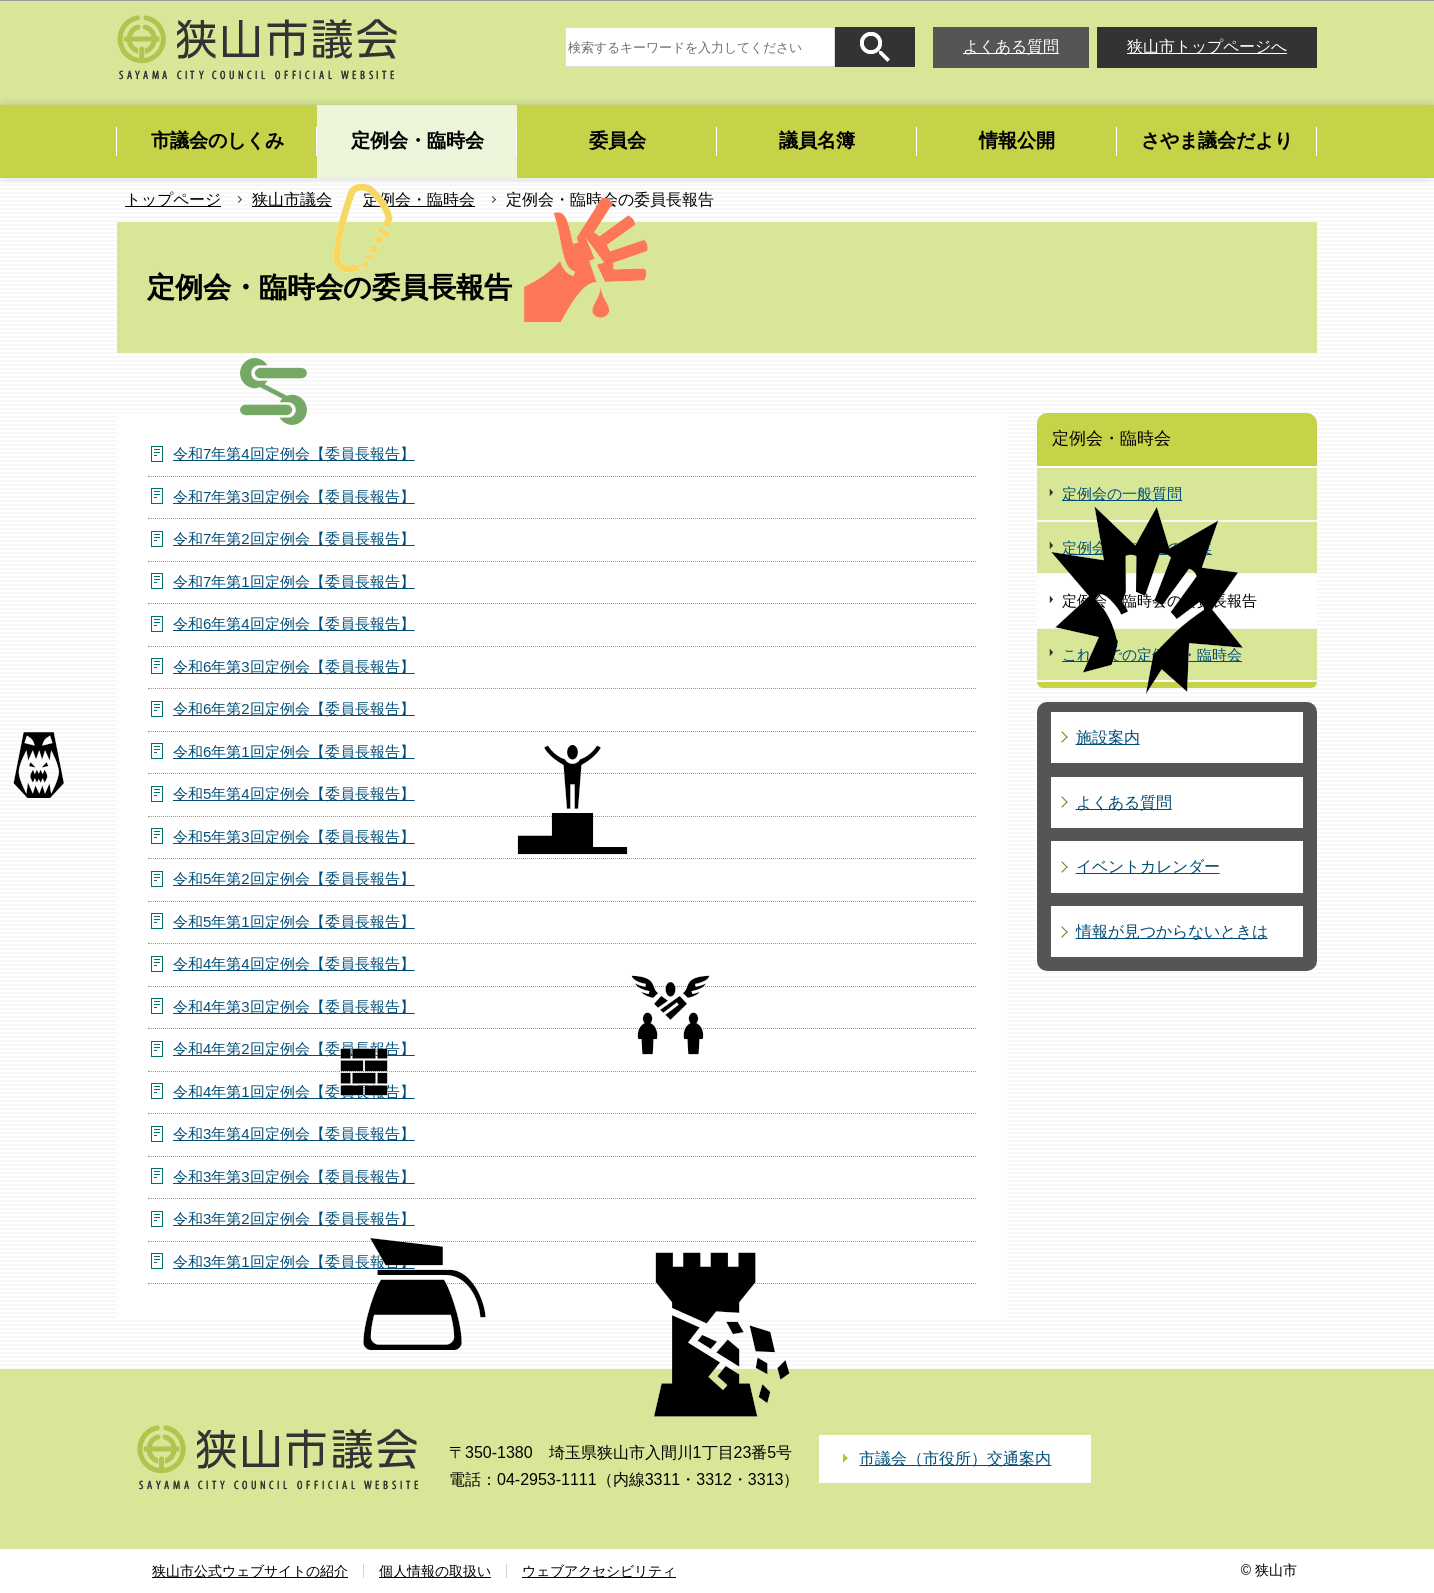 The image size is (1434, 1593). What do you see at coordinates (586, 260) in the screenshot?
I see `indicates injury or wound requiring first aid` at bounding box center [586, 260].